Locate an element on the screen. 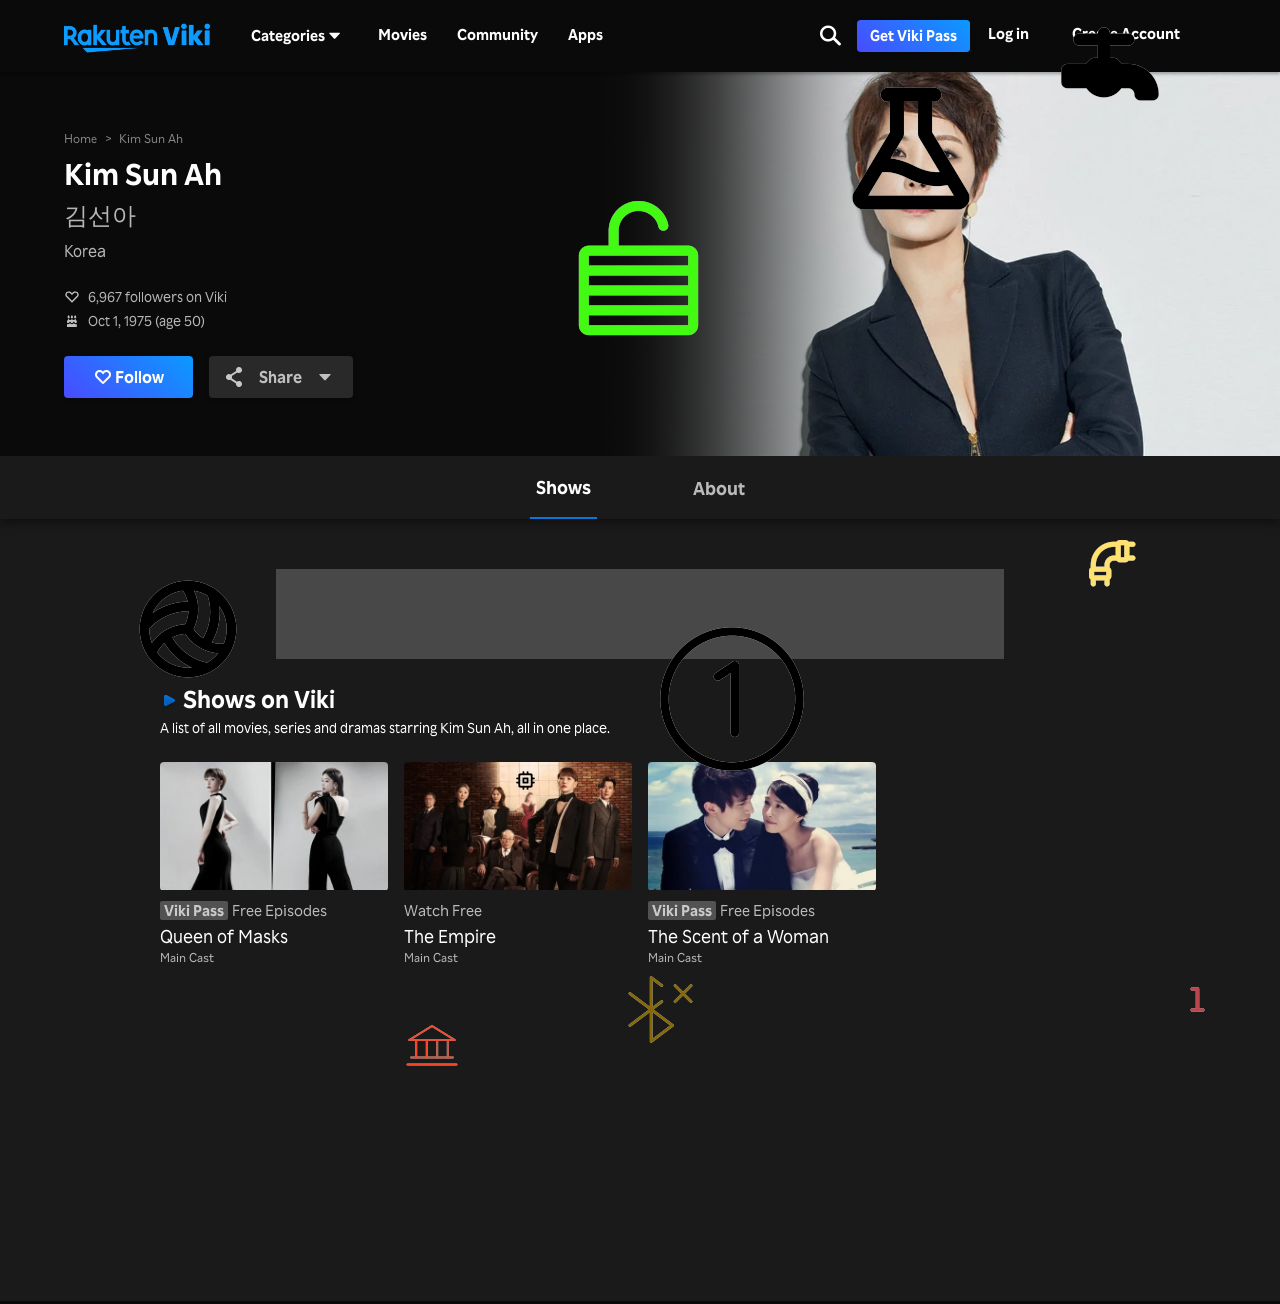 The height and width of the screenshot is (1304, 1280). indicates the first step in a process or sequence is located at coordinates (732, 699).